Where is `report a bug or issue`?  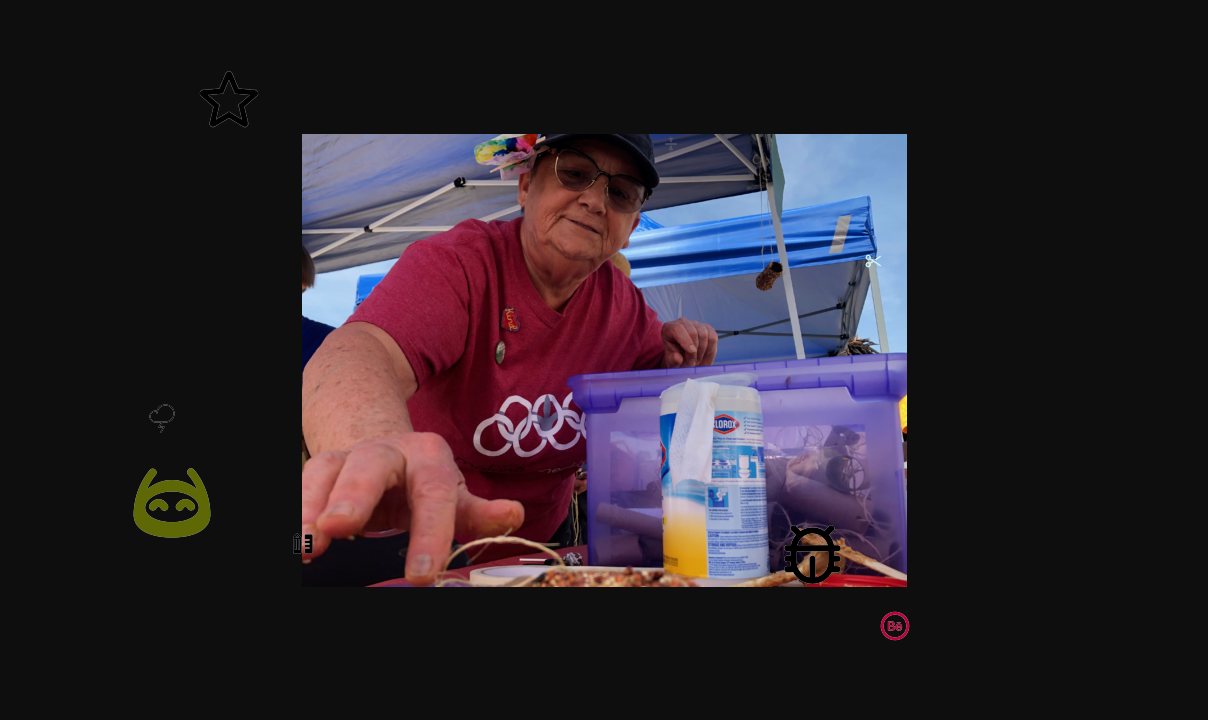
report a bug or issue is located at coordinates (812, 553).